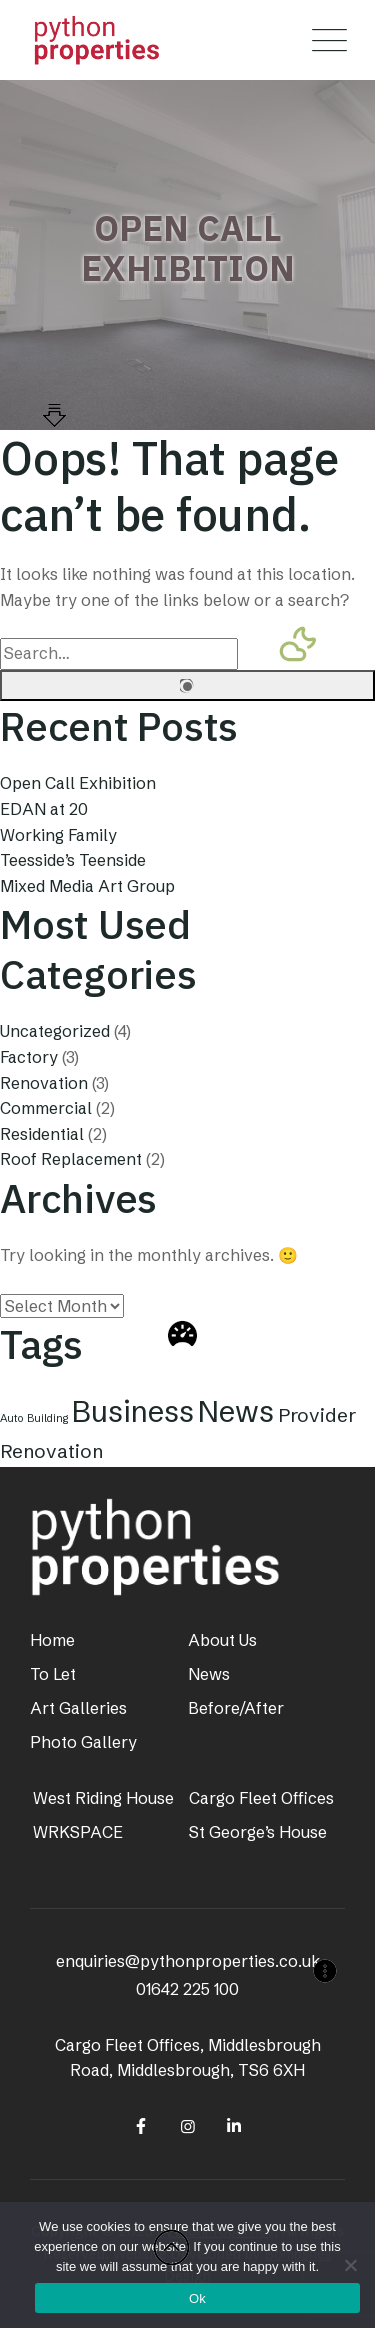 The height and width of the screenshot is (2328, 375). Describe the element at coordinates (182, 1333) in the screenshot. I see `view performance metrics or speed` at that location.